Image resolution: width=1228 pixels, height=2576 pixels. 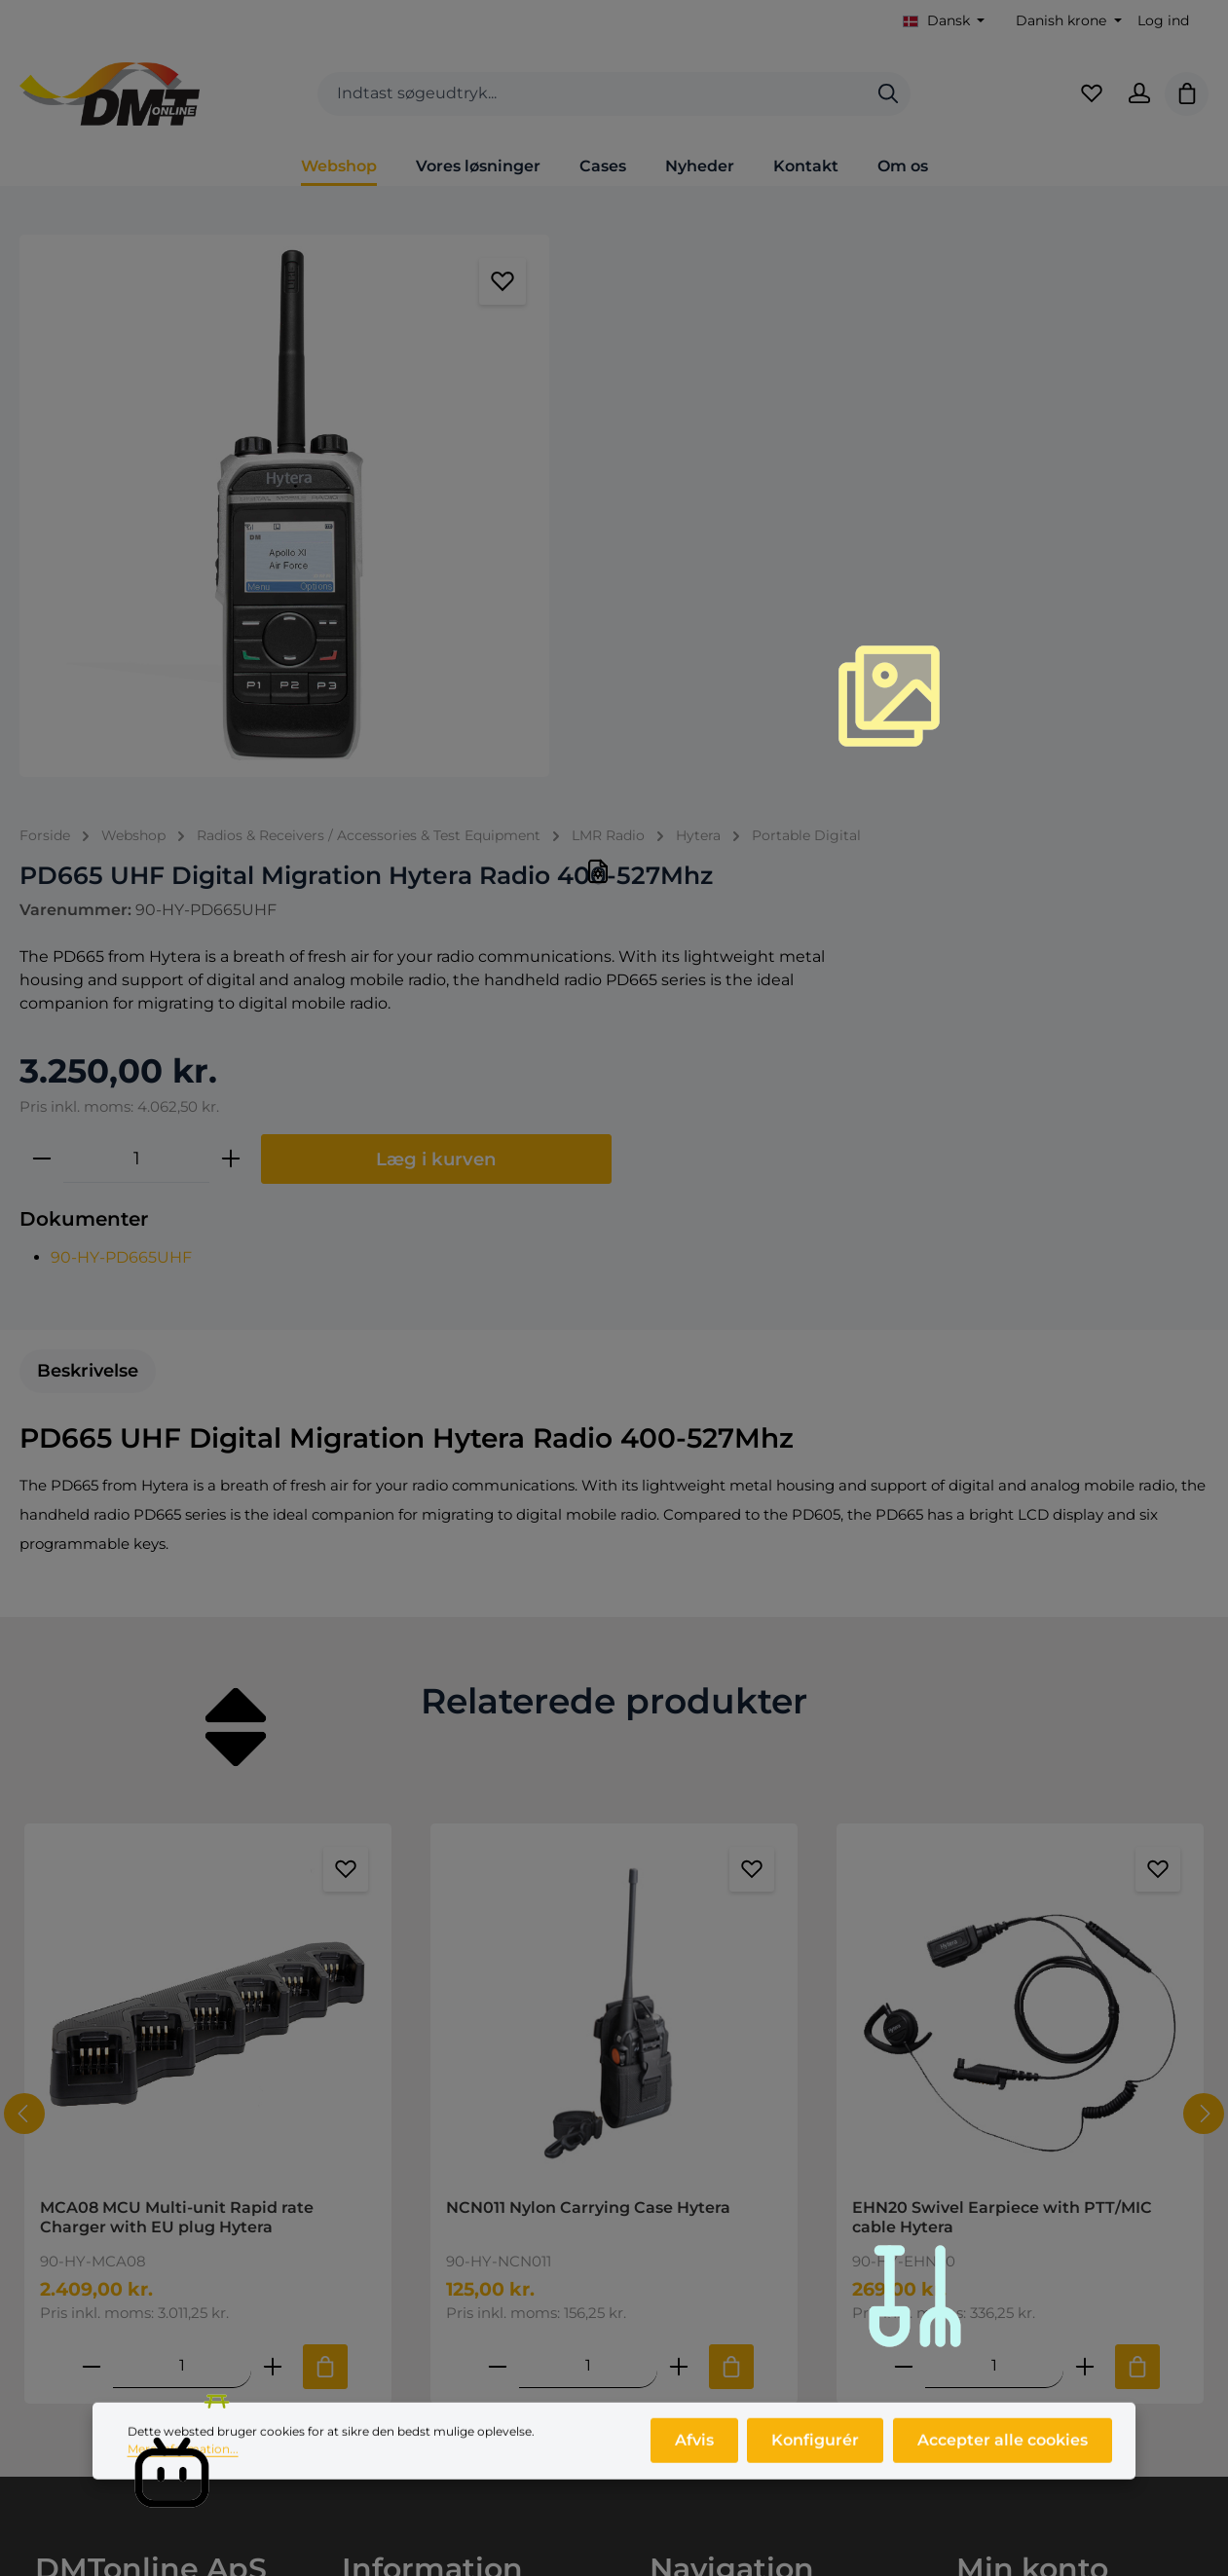 What do you see at coordinates (889, 696) in the screenshot?
I see `view photo gallery` at bounding box center [889, 696].